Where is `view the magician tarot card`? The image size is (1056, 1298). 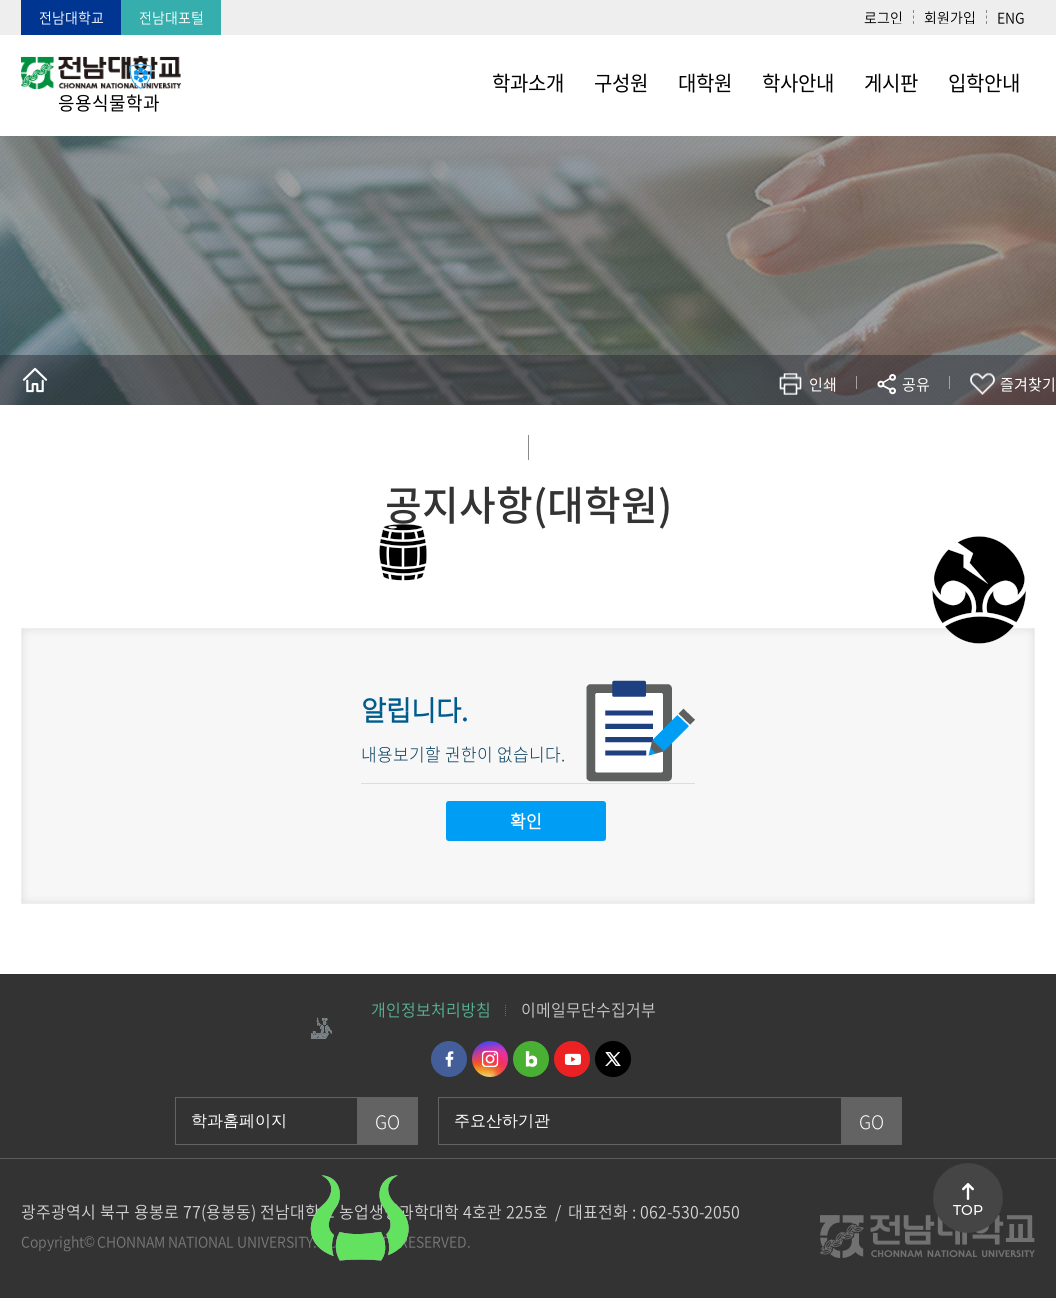 view the magician tarot card is located at coordinates (321, 1028).